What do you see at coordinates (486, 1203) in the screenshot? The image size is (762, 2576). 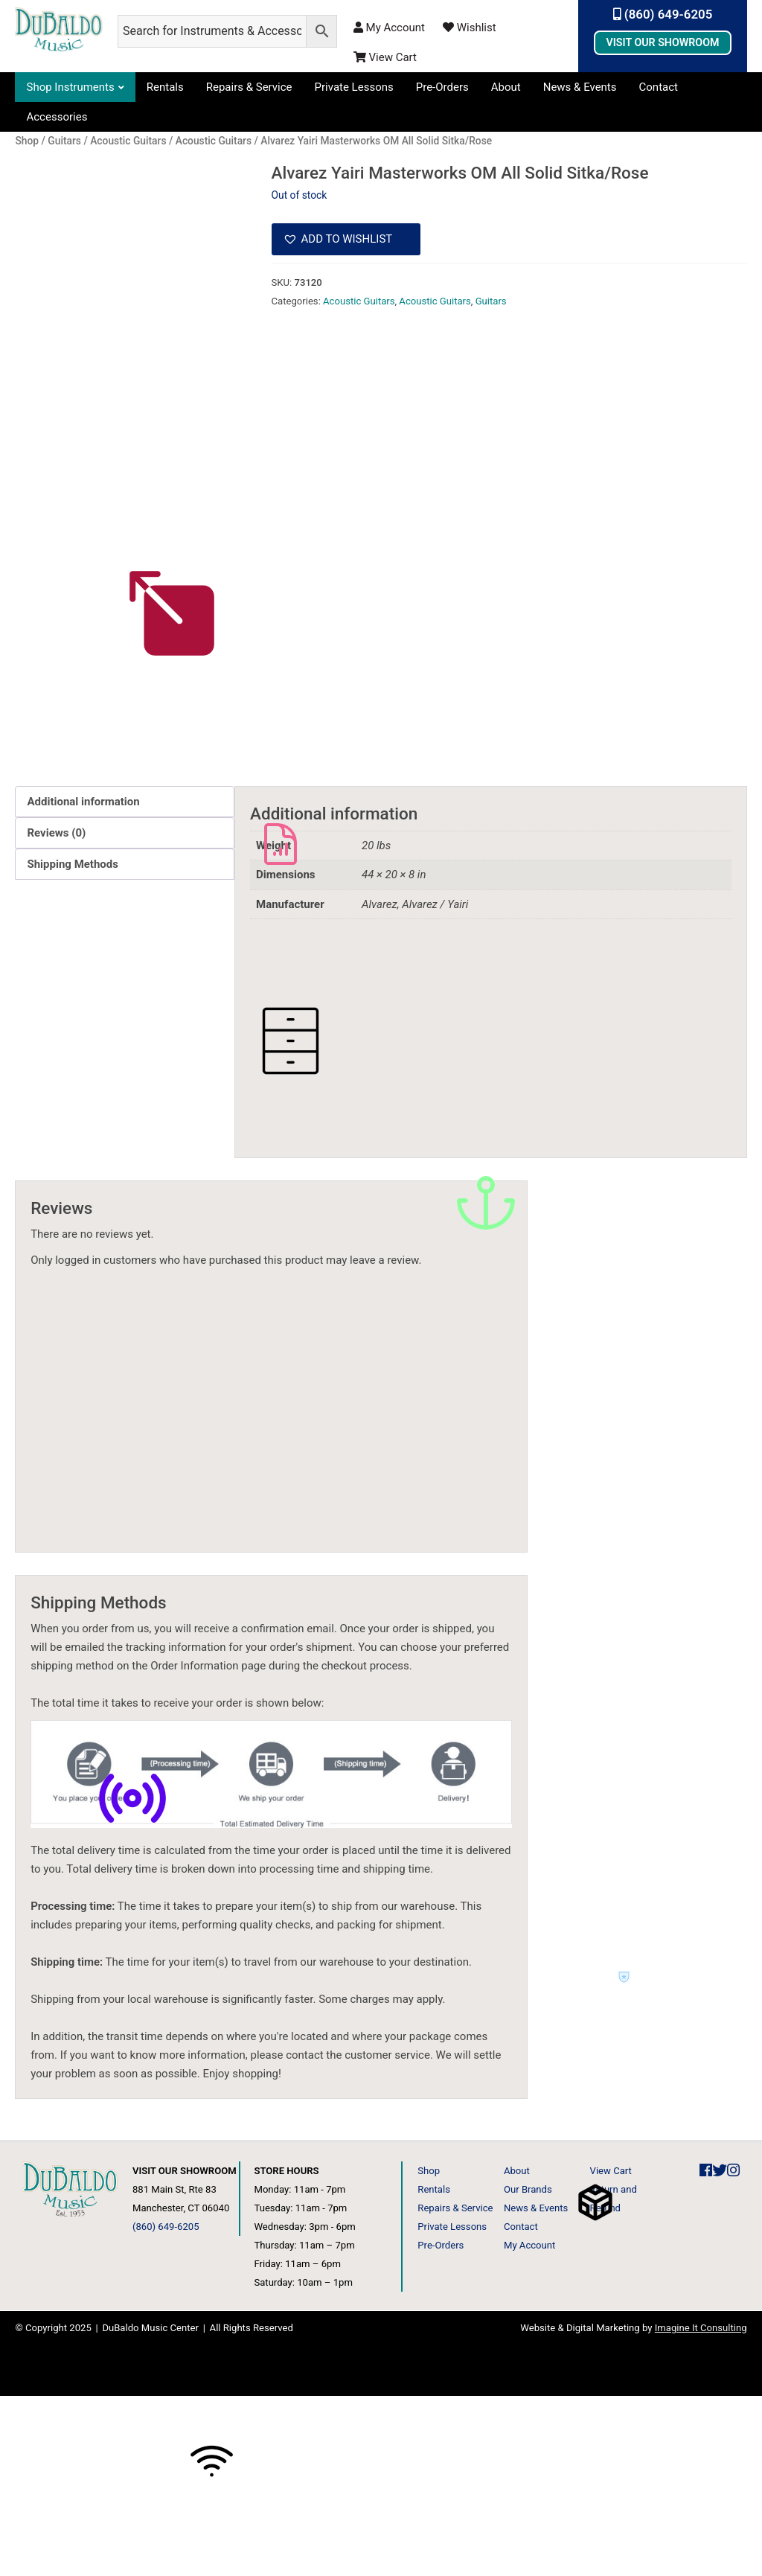 I see `anchor link to a fixed section on a page` at bounding box center [486, 1203].